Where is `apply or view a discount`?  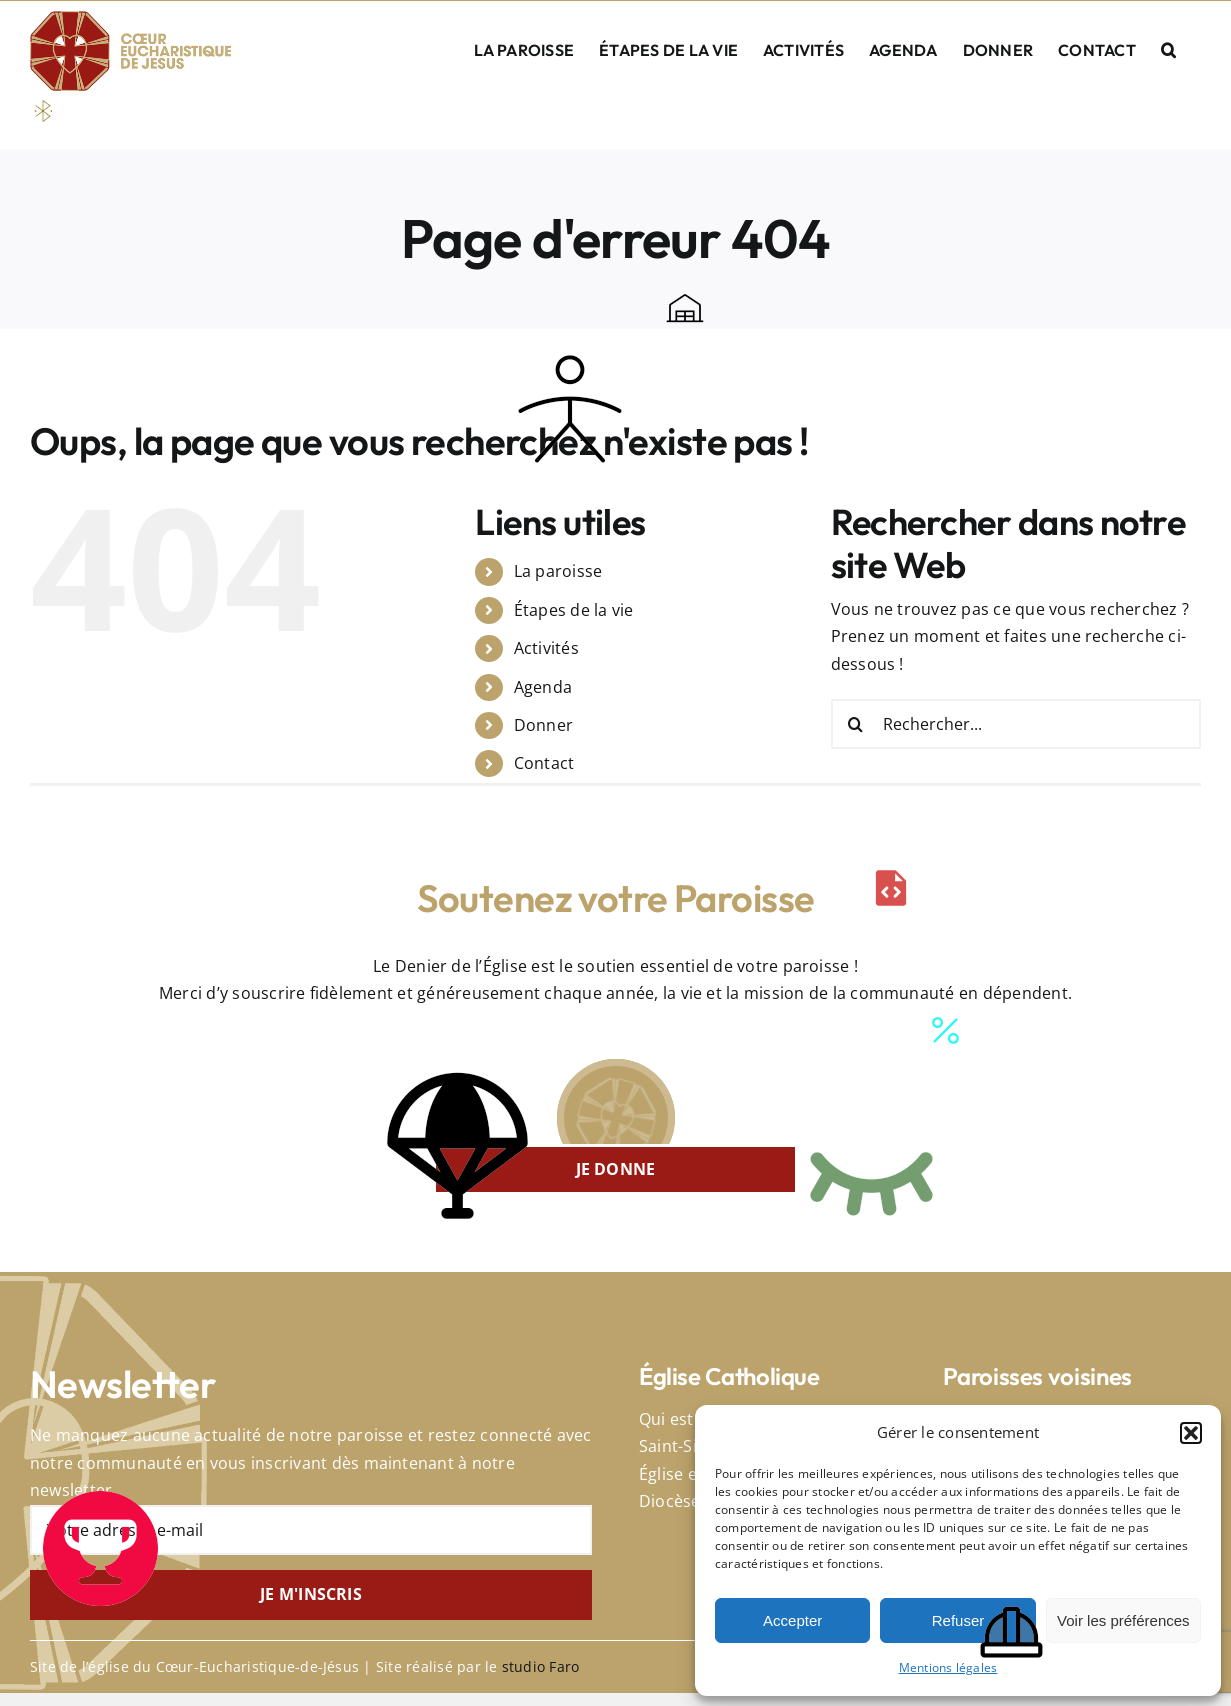
apply or view a discount is located at coordinates (945, 1030).